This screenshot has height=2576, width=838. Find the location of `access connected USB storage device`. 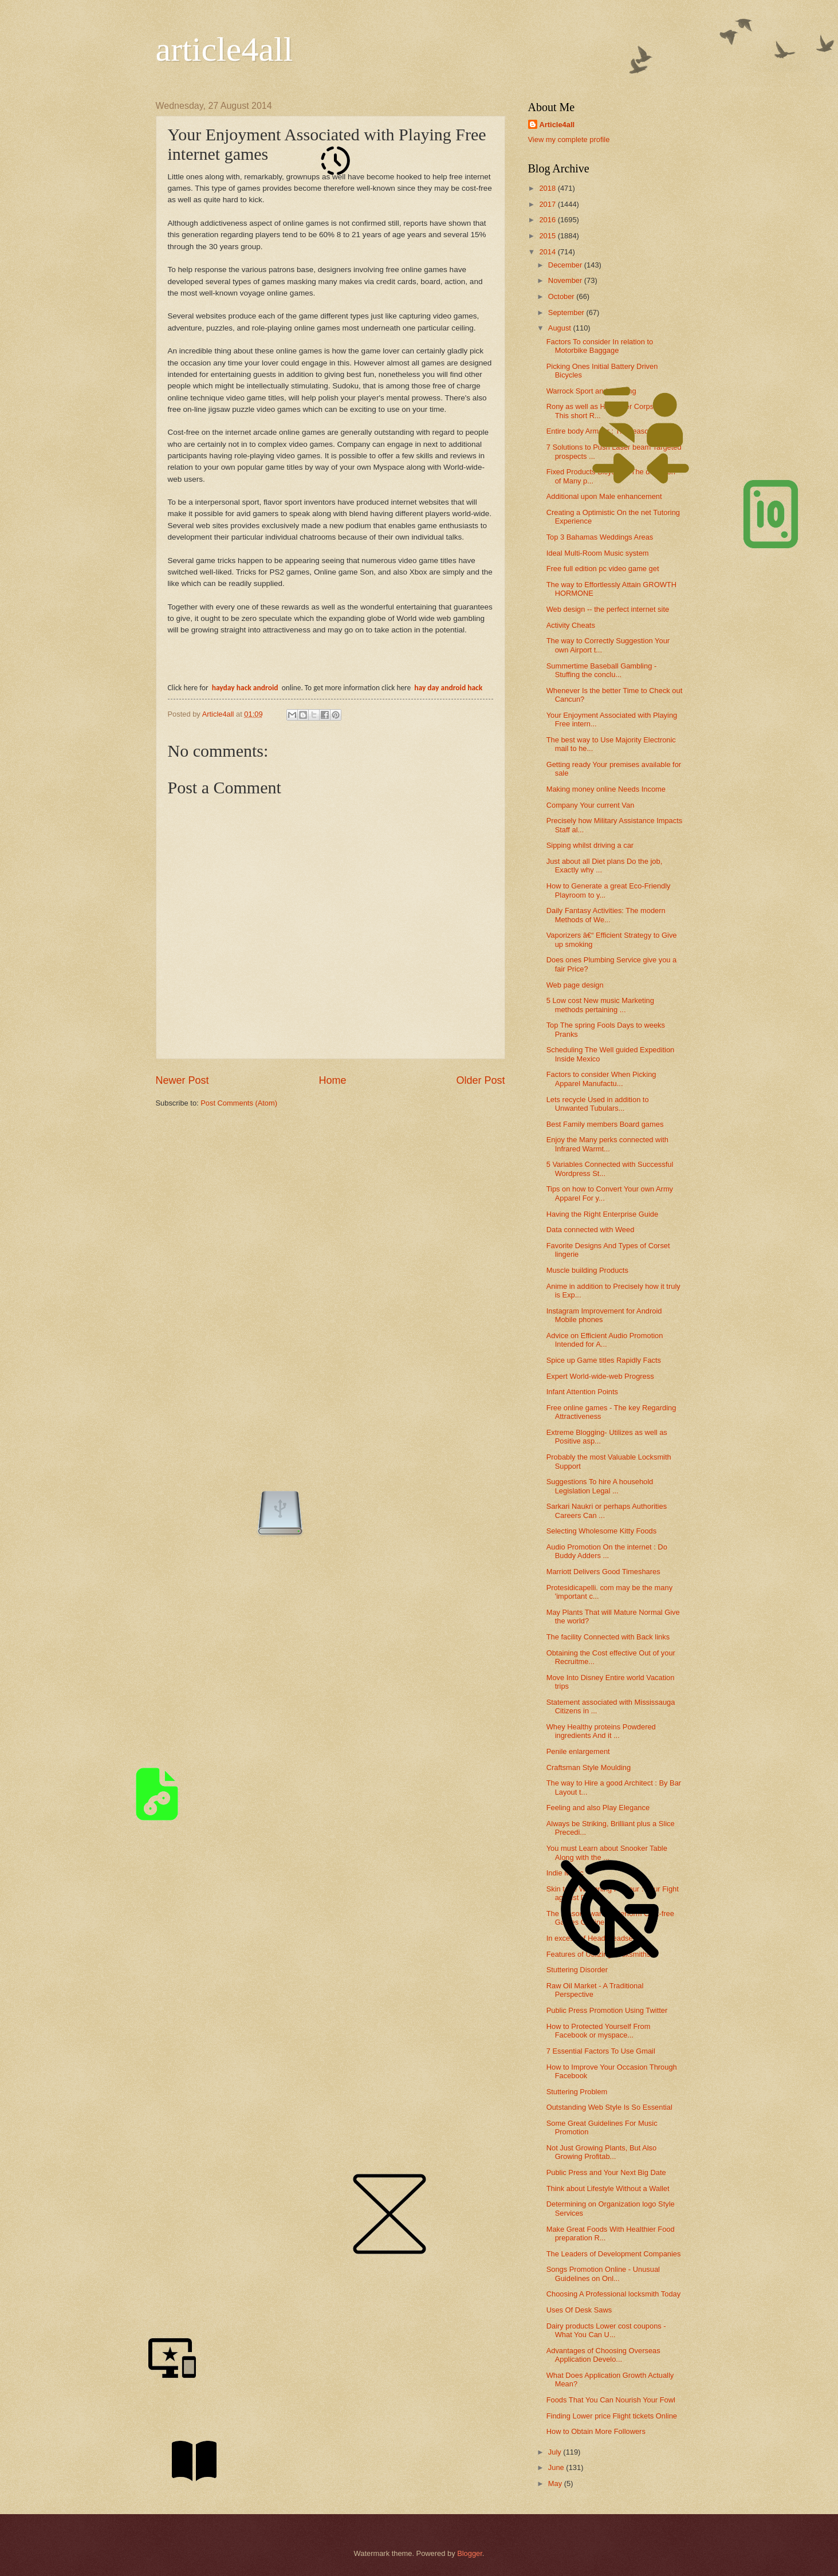

access connected USB storage device is located at coordinates (280, 1513).